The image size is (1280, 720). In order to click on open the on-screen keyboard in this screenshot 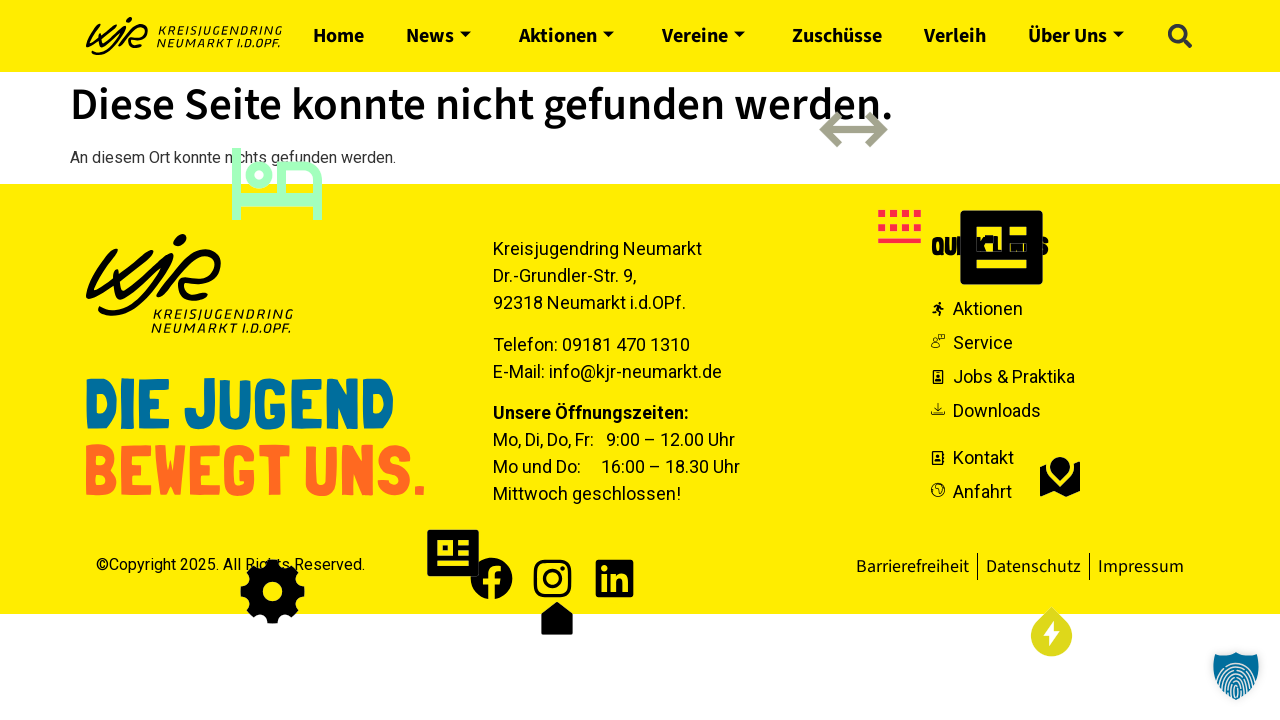, I will do `click(899, 226)`.